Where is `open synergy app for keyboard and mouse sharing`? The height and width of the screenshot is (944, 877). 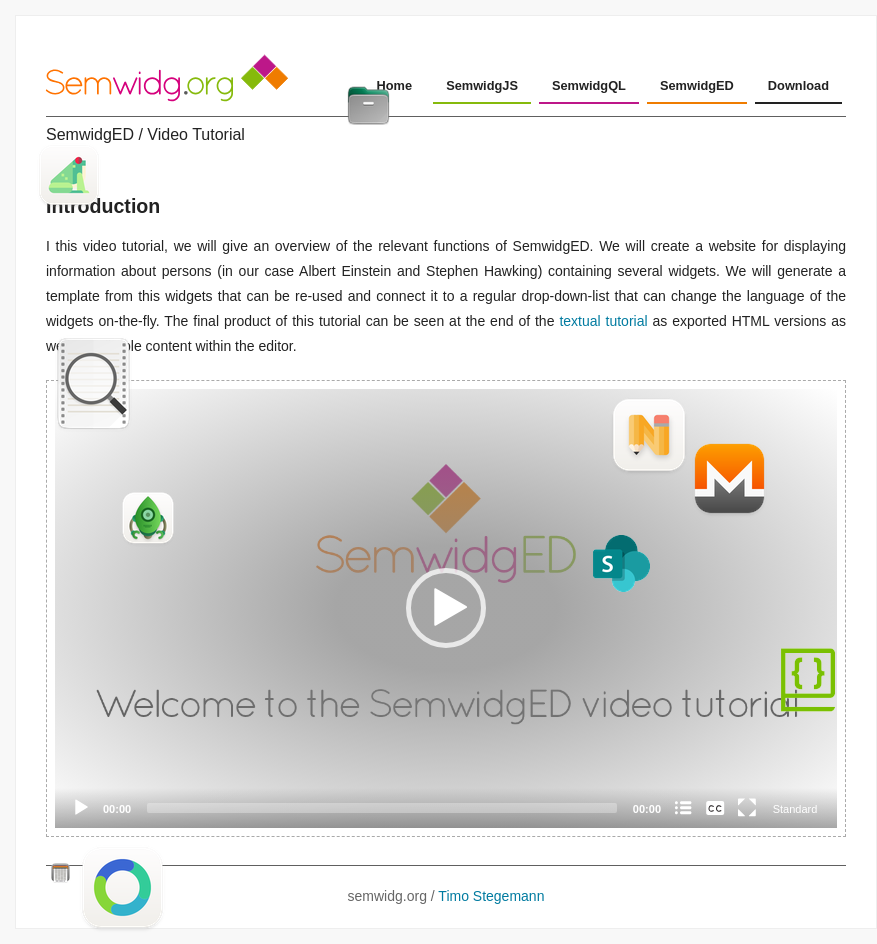 open synergy app for keyboard and mouse sharing is located at coordinates (122, 887).